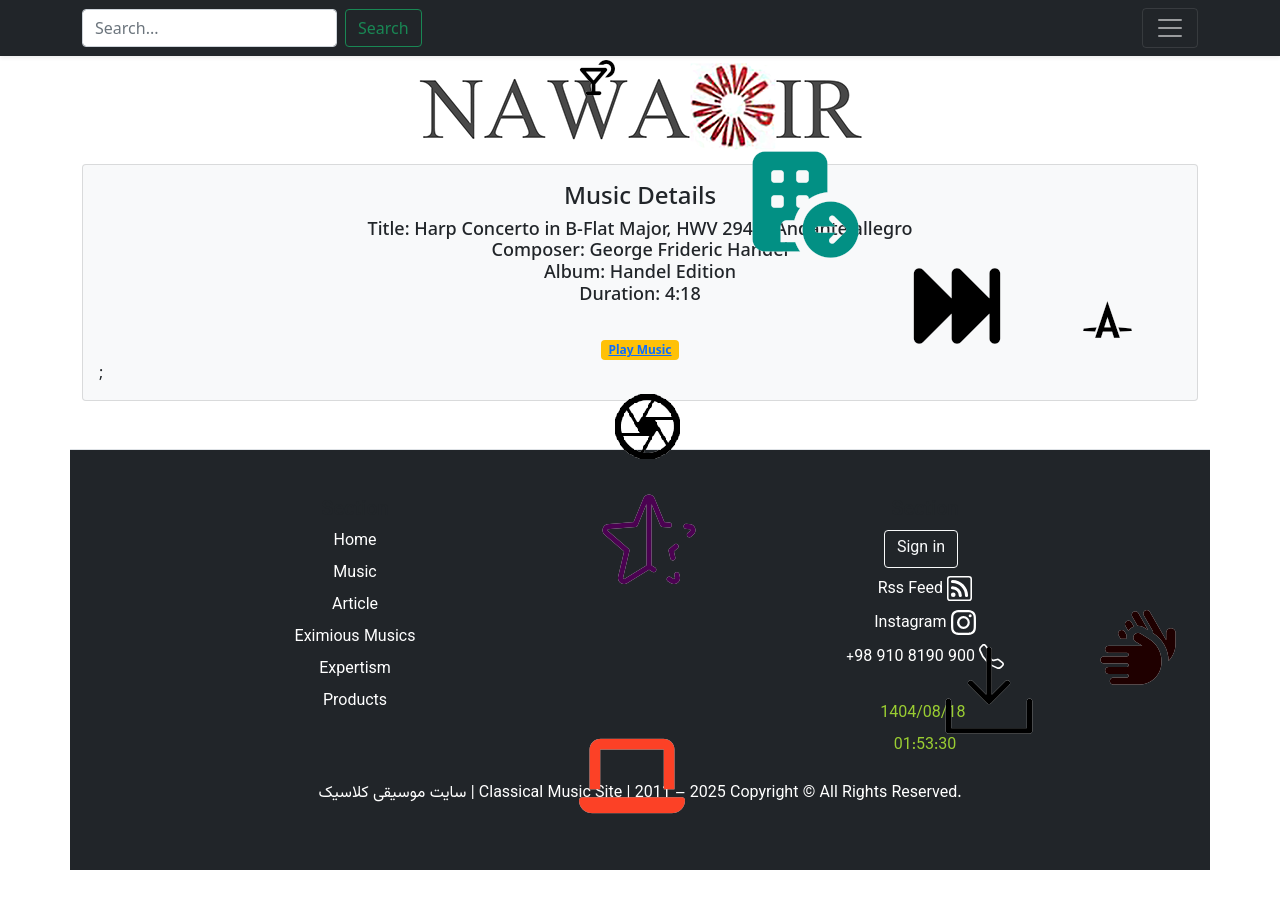 Image resolution: width=1280 pixels, height=918 pixels. I want to click on download a file, so click(989, 694).